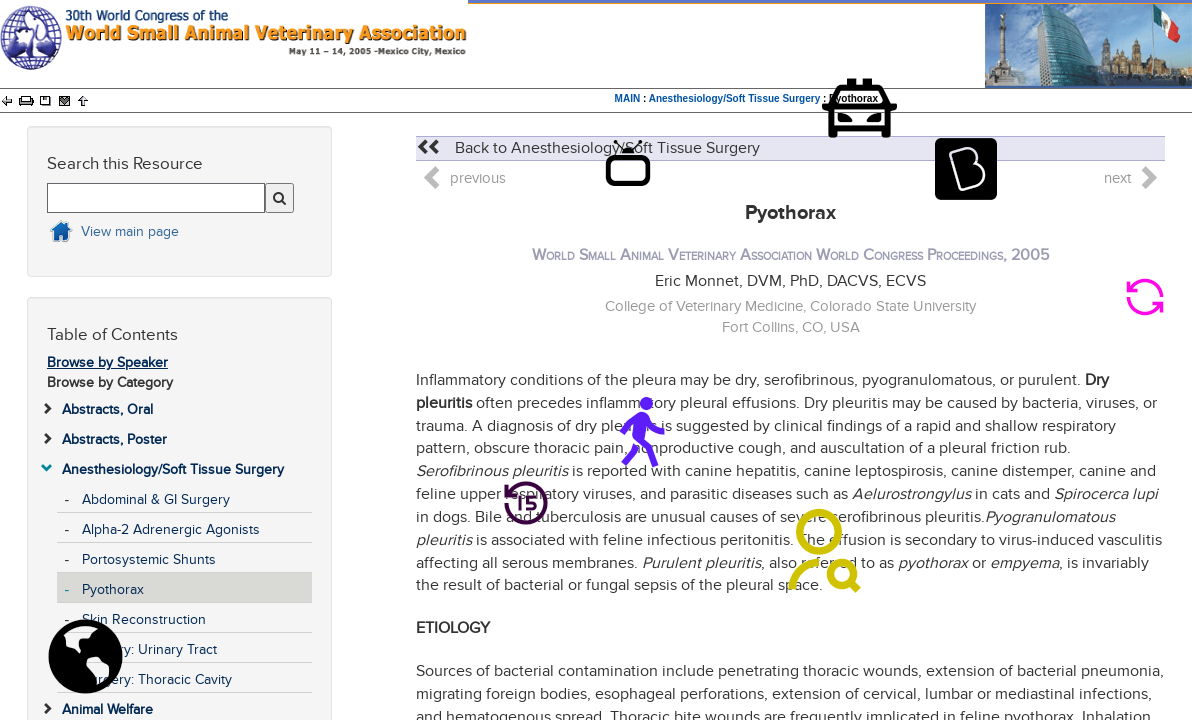  I want to click on locate nearby police stations, so click(859, 106).